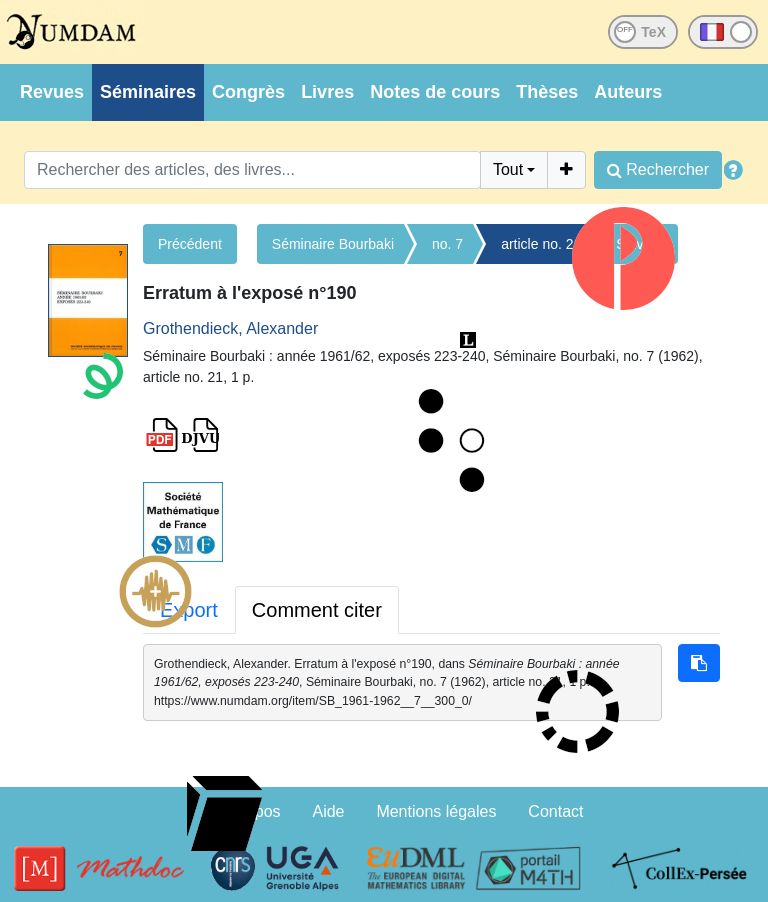 The width and height of the screenshot is (768, 902). What do you see at coordinates (25, 40) in the screenshot?
I see `open Steam gaming platform` at bounding box center [25, 40].